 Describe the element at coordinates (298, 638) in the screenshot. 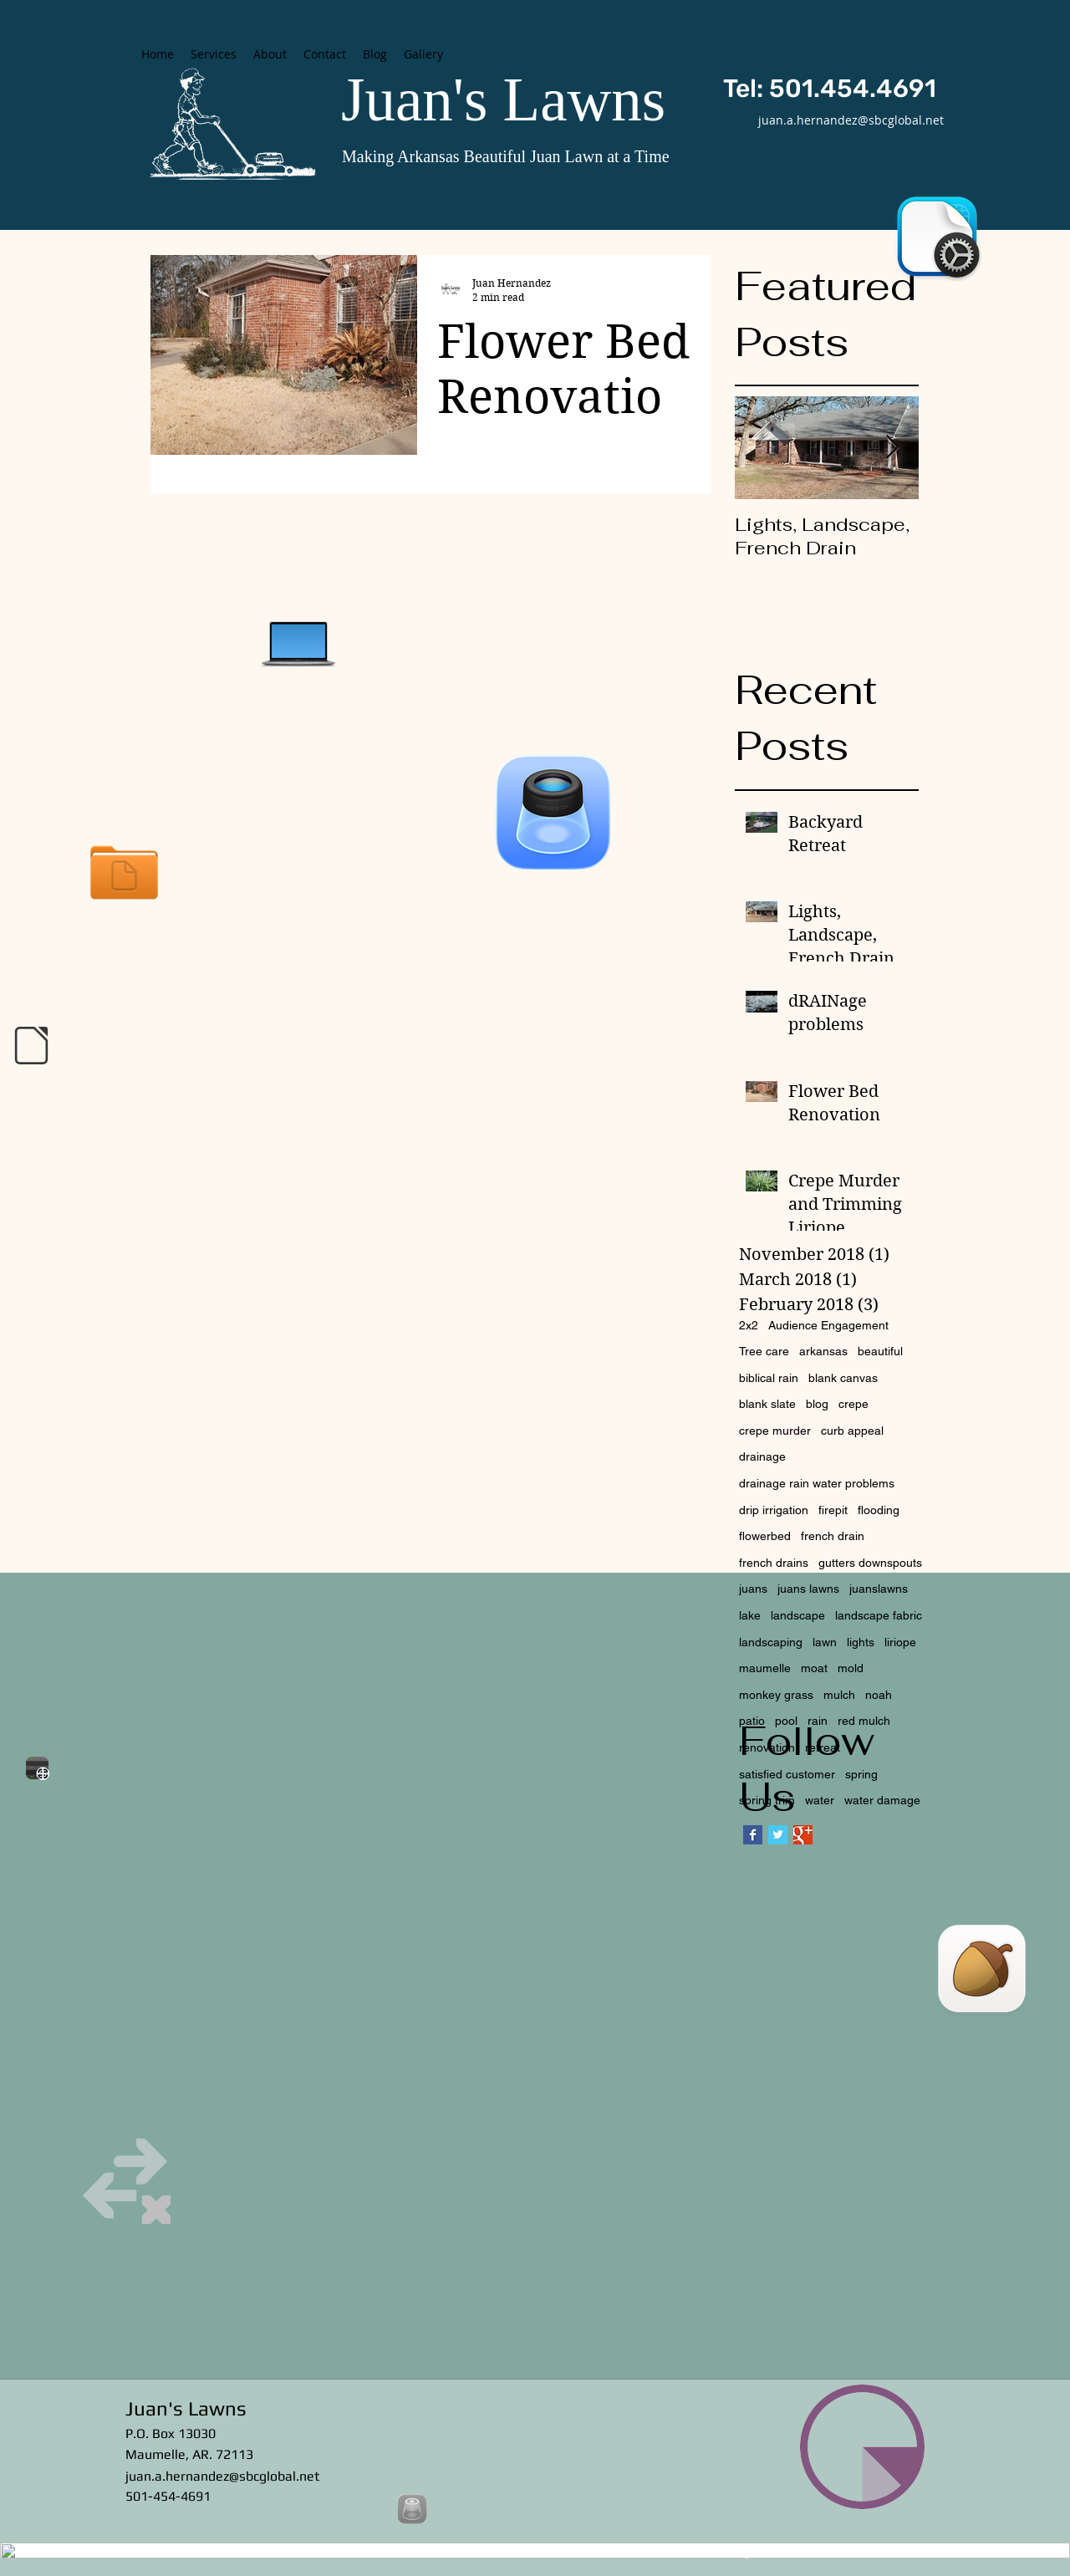

I see `represents a macbook pro device in system settings` at that location.